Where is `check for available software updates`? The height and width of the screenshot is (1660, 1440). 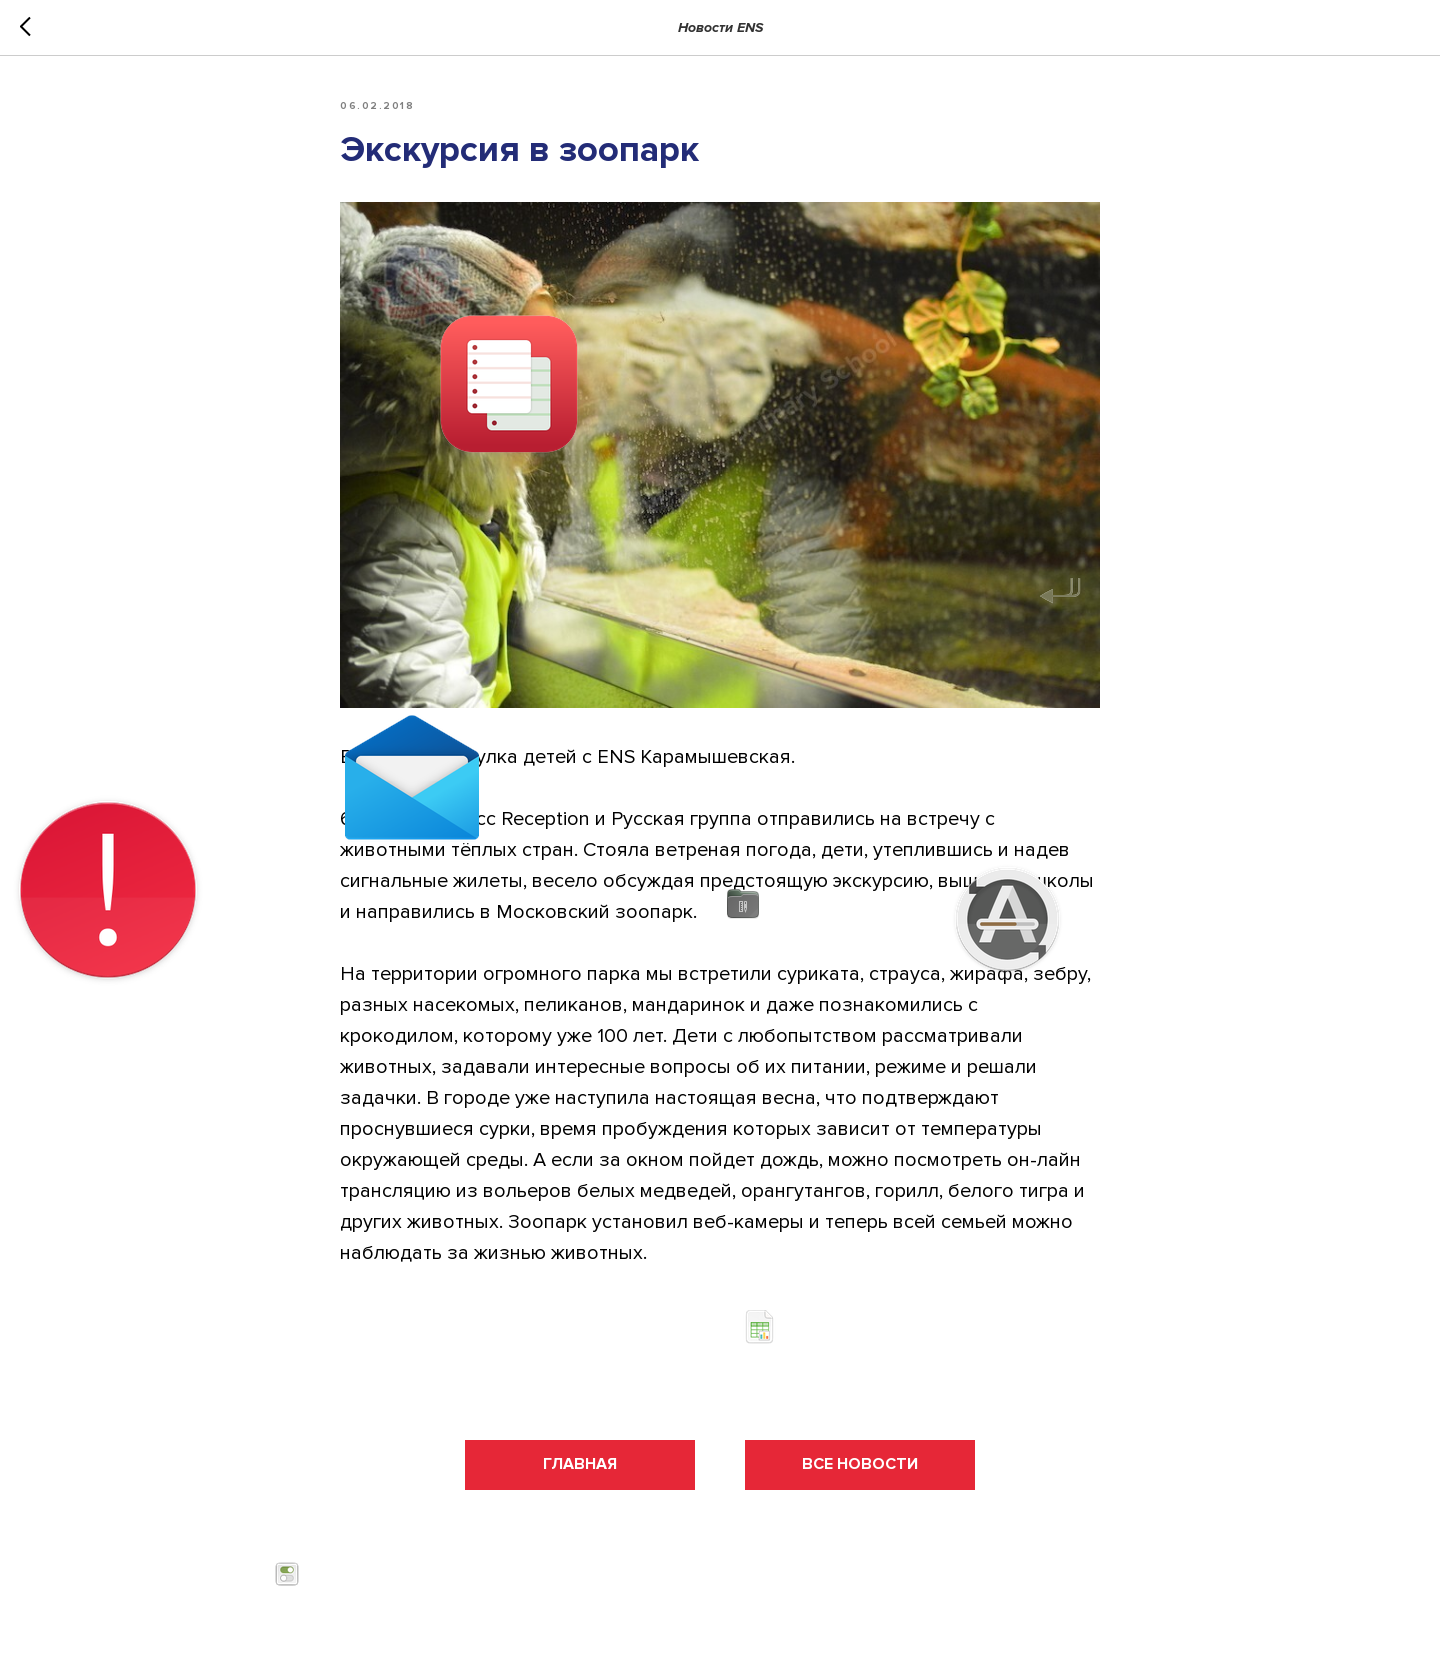 check for available software updates is located at coordinates (1007, 919).